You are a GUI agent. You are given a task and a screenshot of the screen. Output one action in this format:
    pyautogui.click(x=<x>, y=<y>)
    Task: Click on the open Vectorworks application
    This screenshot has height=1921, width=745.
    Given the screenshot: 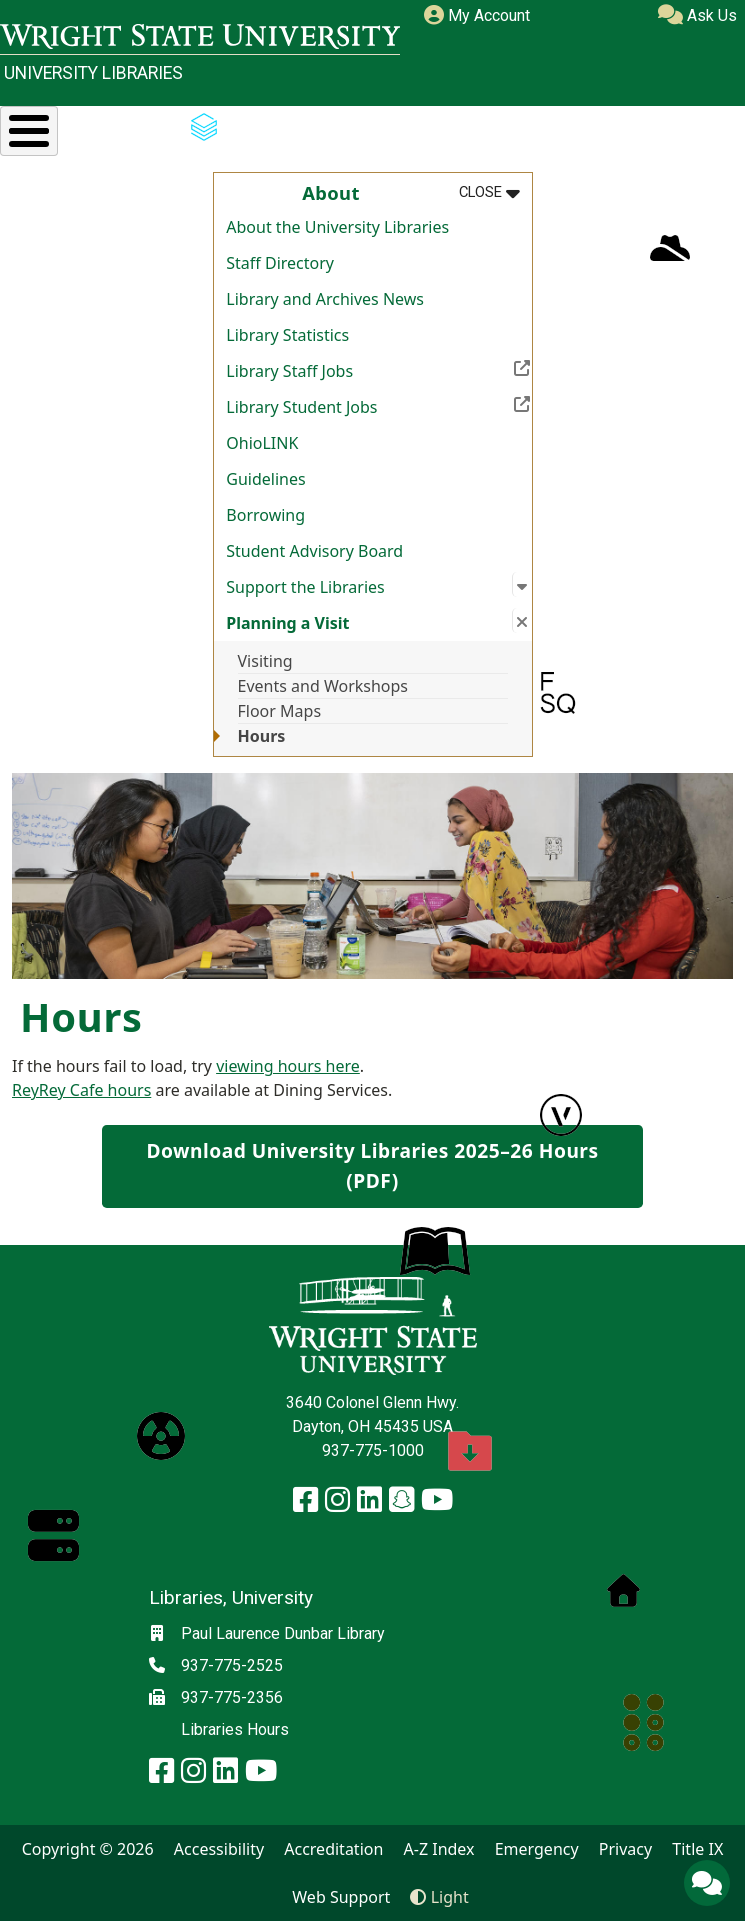 What is the action you would take?
    pyautogui.click(x=561, y=1115)
    